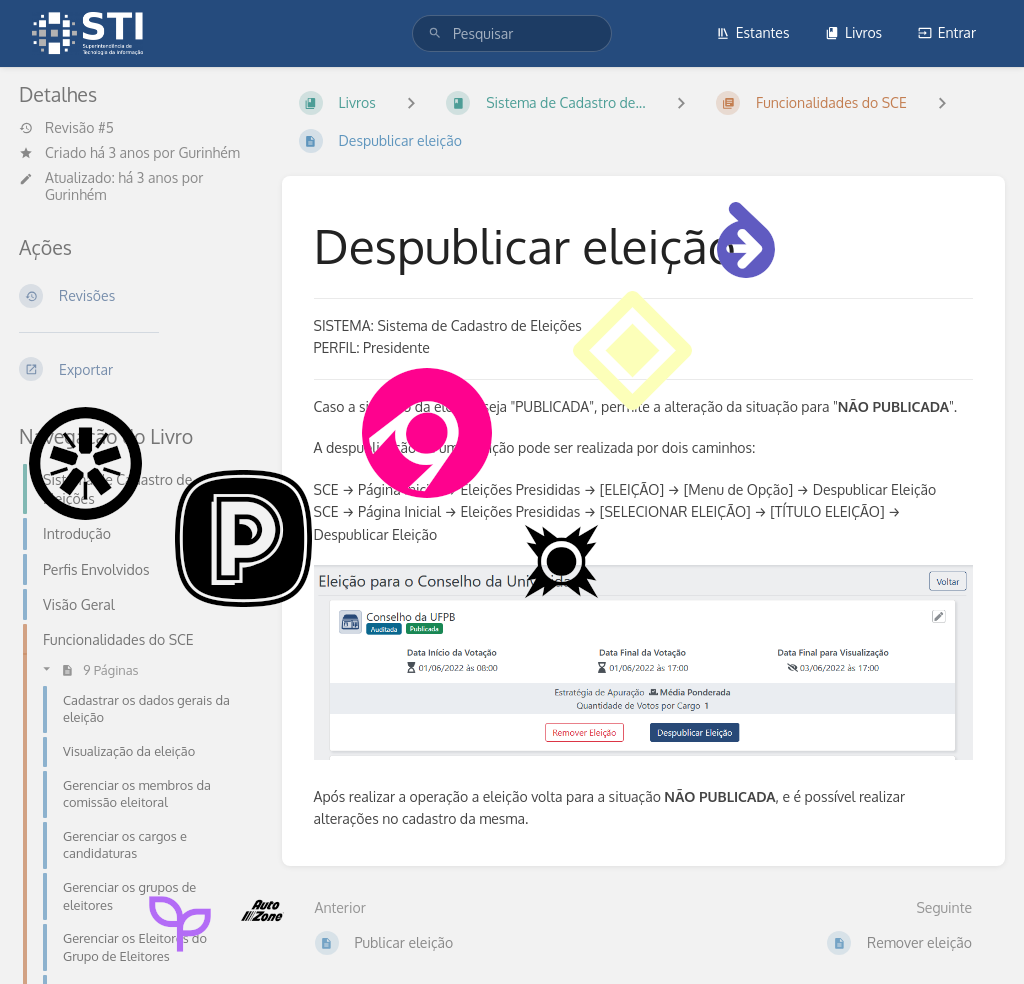 This screenshot has height=984, width=1024. Describe the element at coordinates (746, 240) in the screenshot. I see `doctrine PHP database library logo` at that location.